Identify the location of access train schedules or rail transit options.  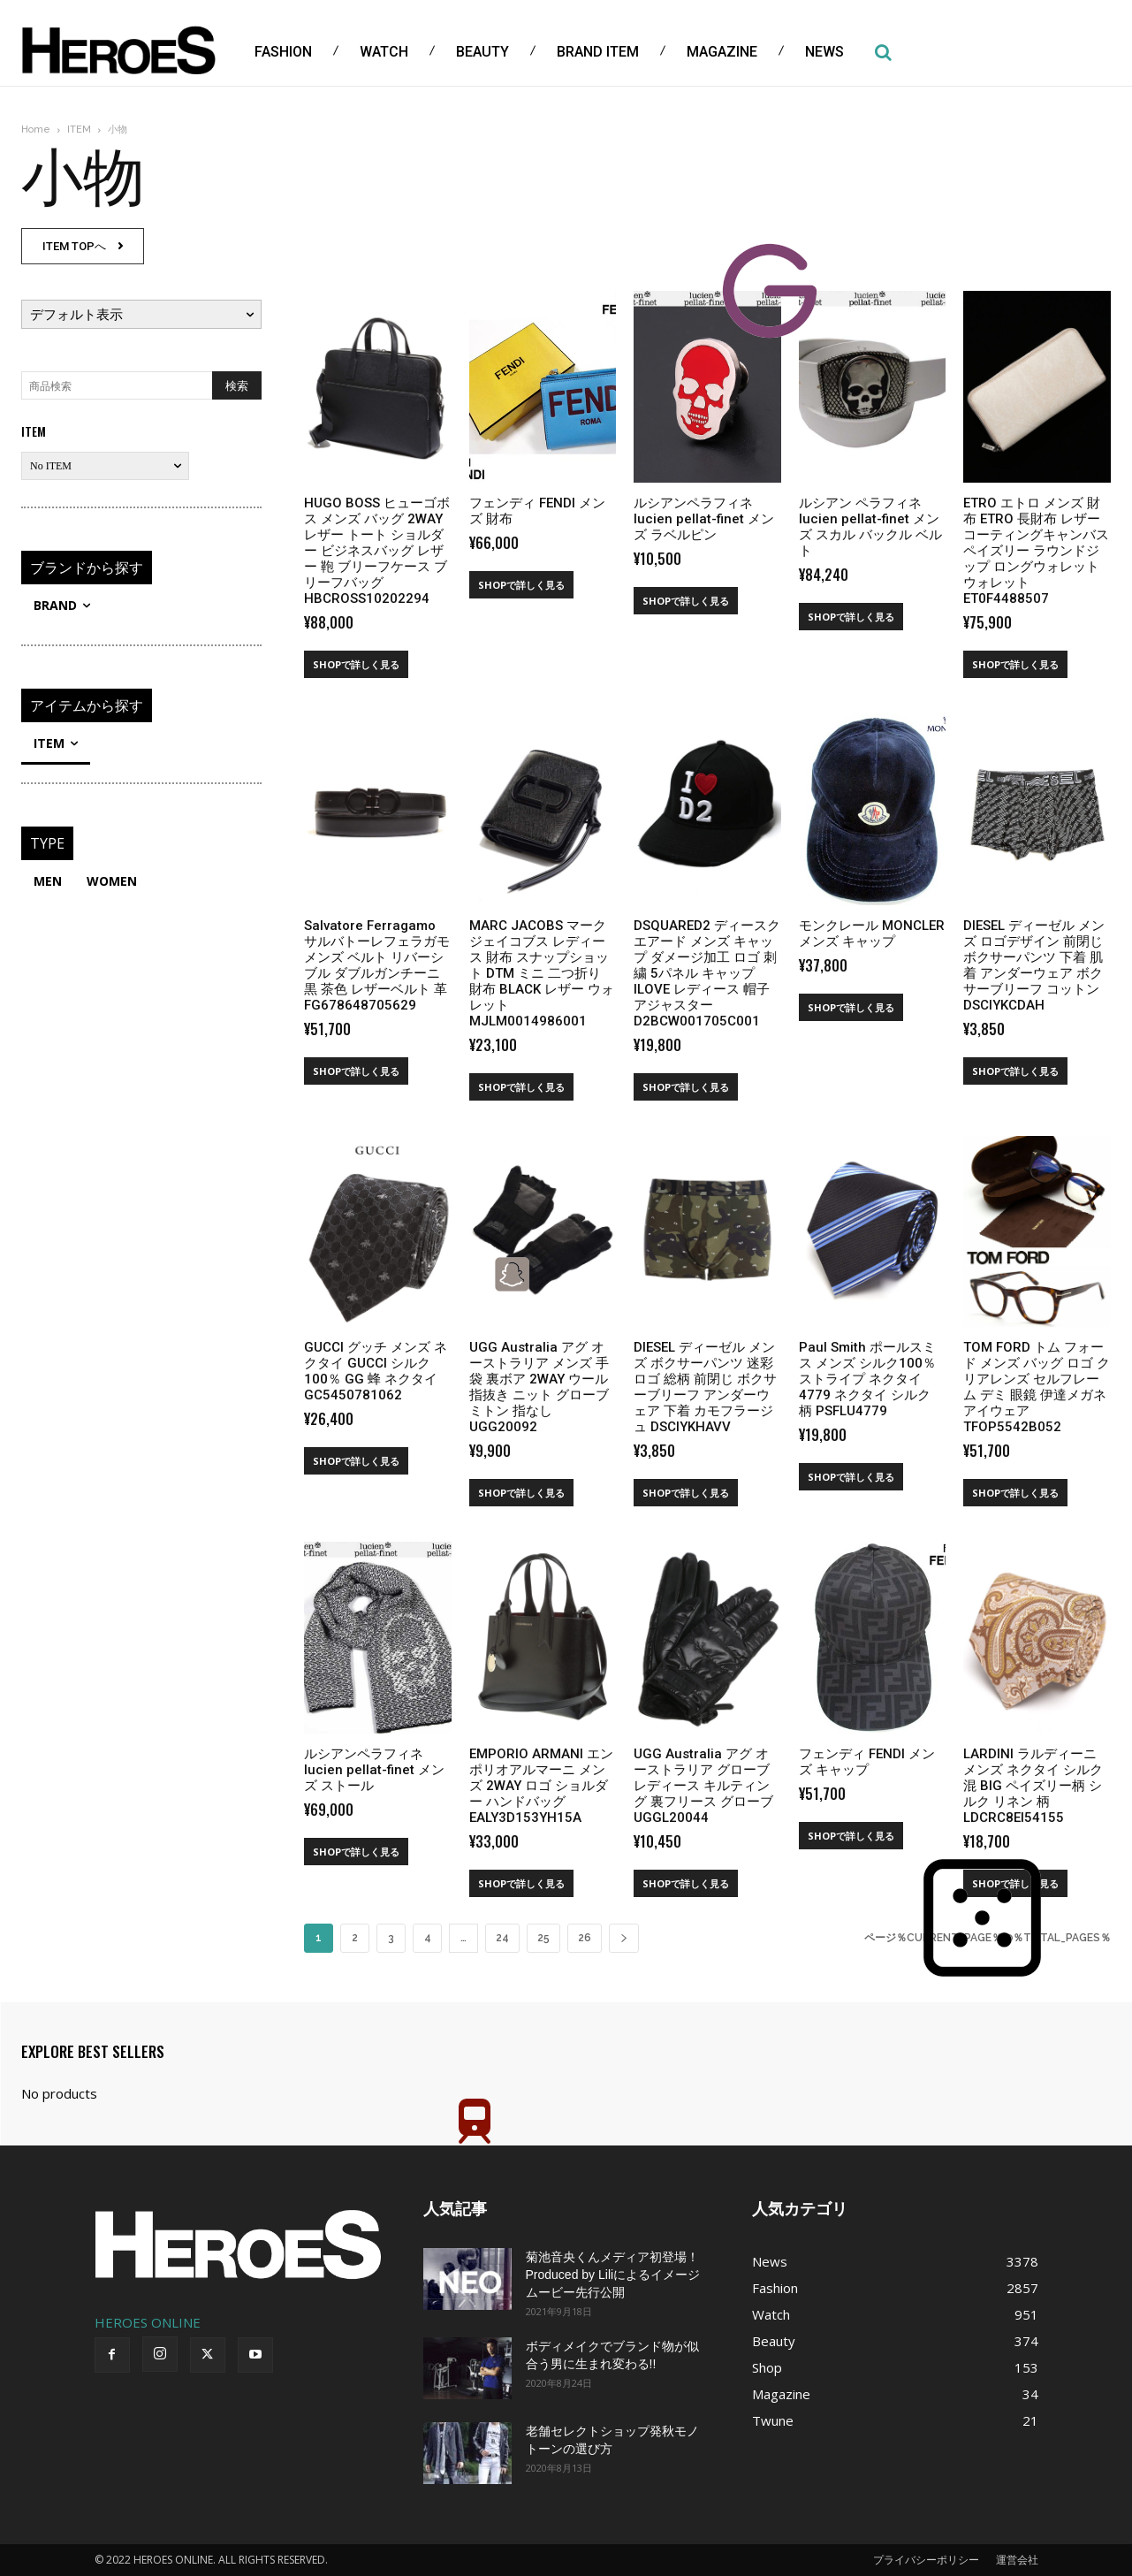
(475, 2120).